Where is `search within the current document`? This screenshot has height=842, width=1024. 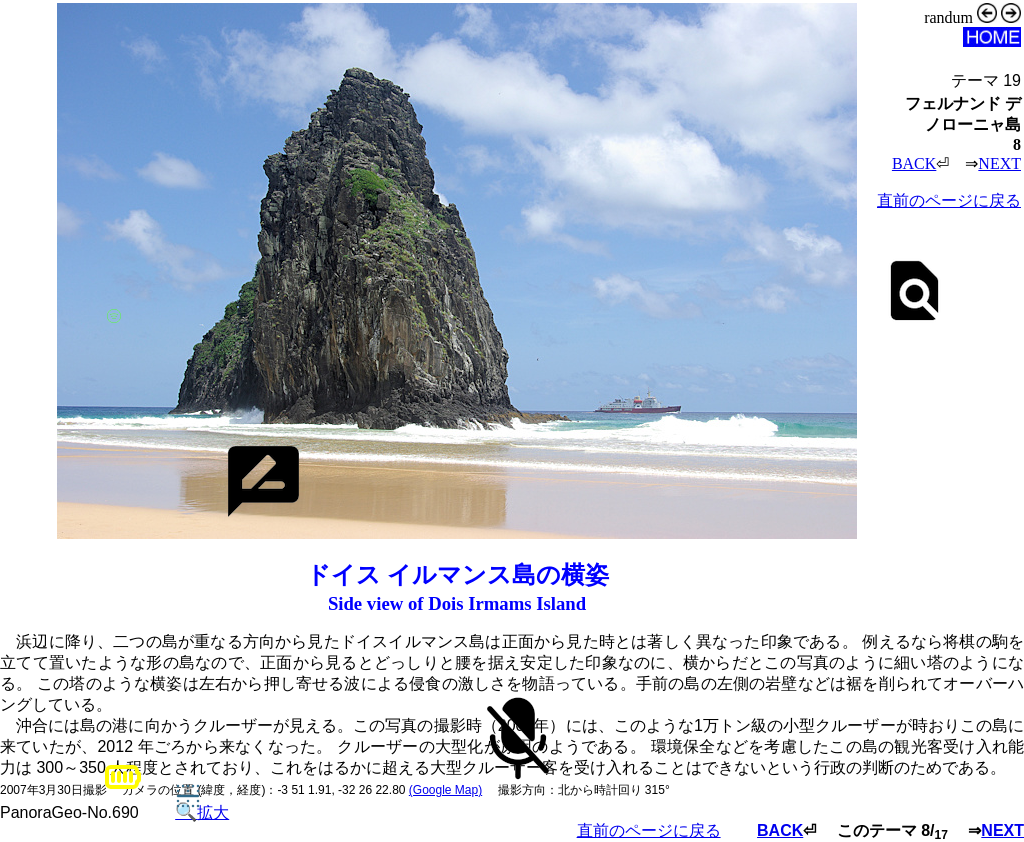
search within the current document is located at coordinates (914, 290).